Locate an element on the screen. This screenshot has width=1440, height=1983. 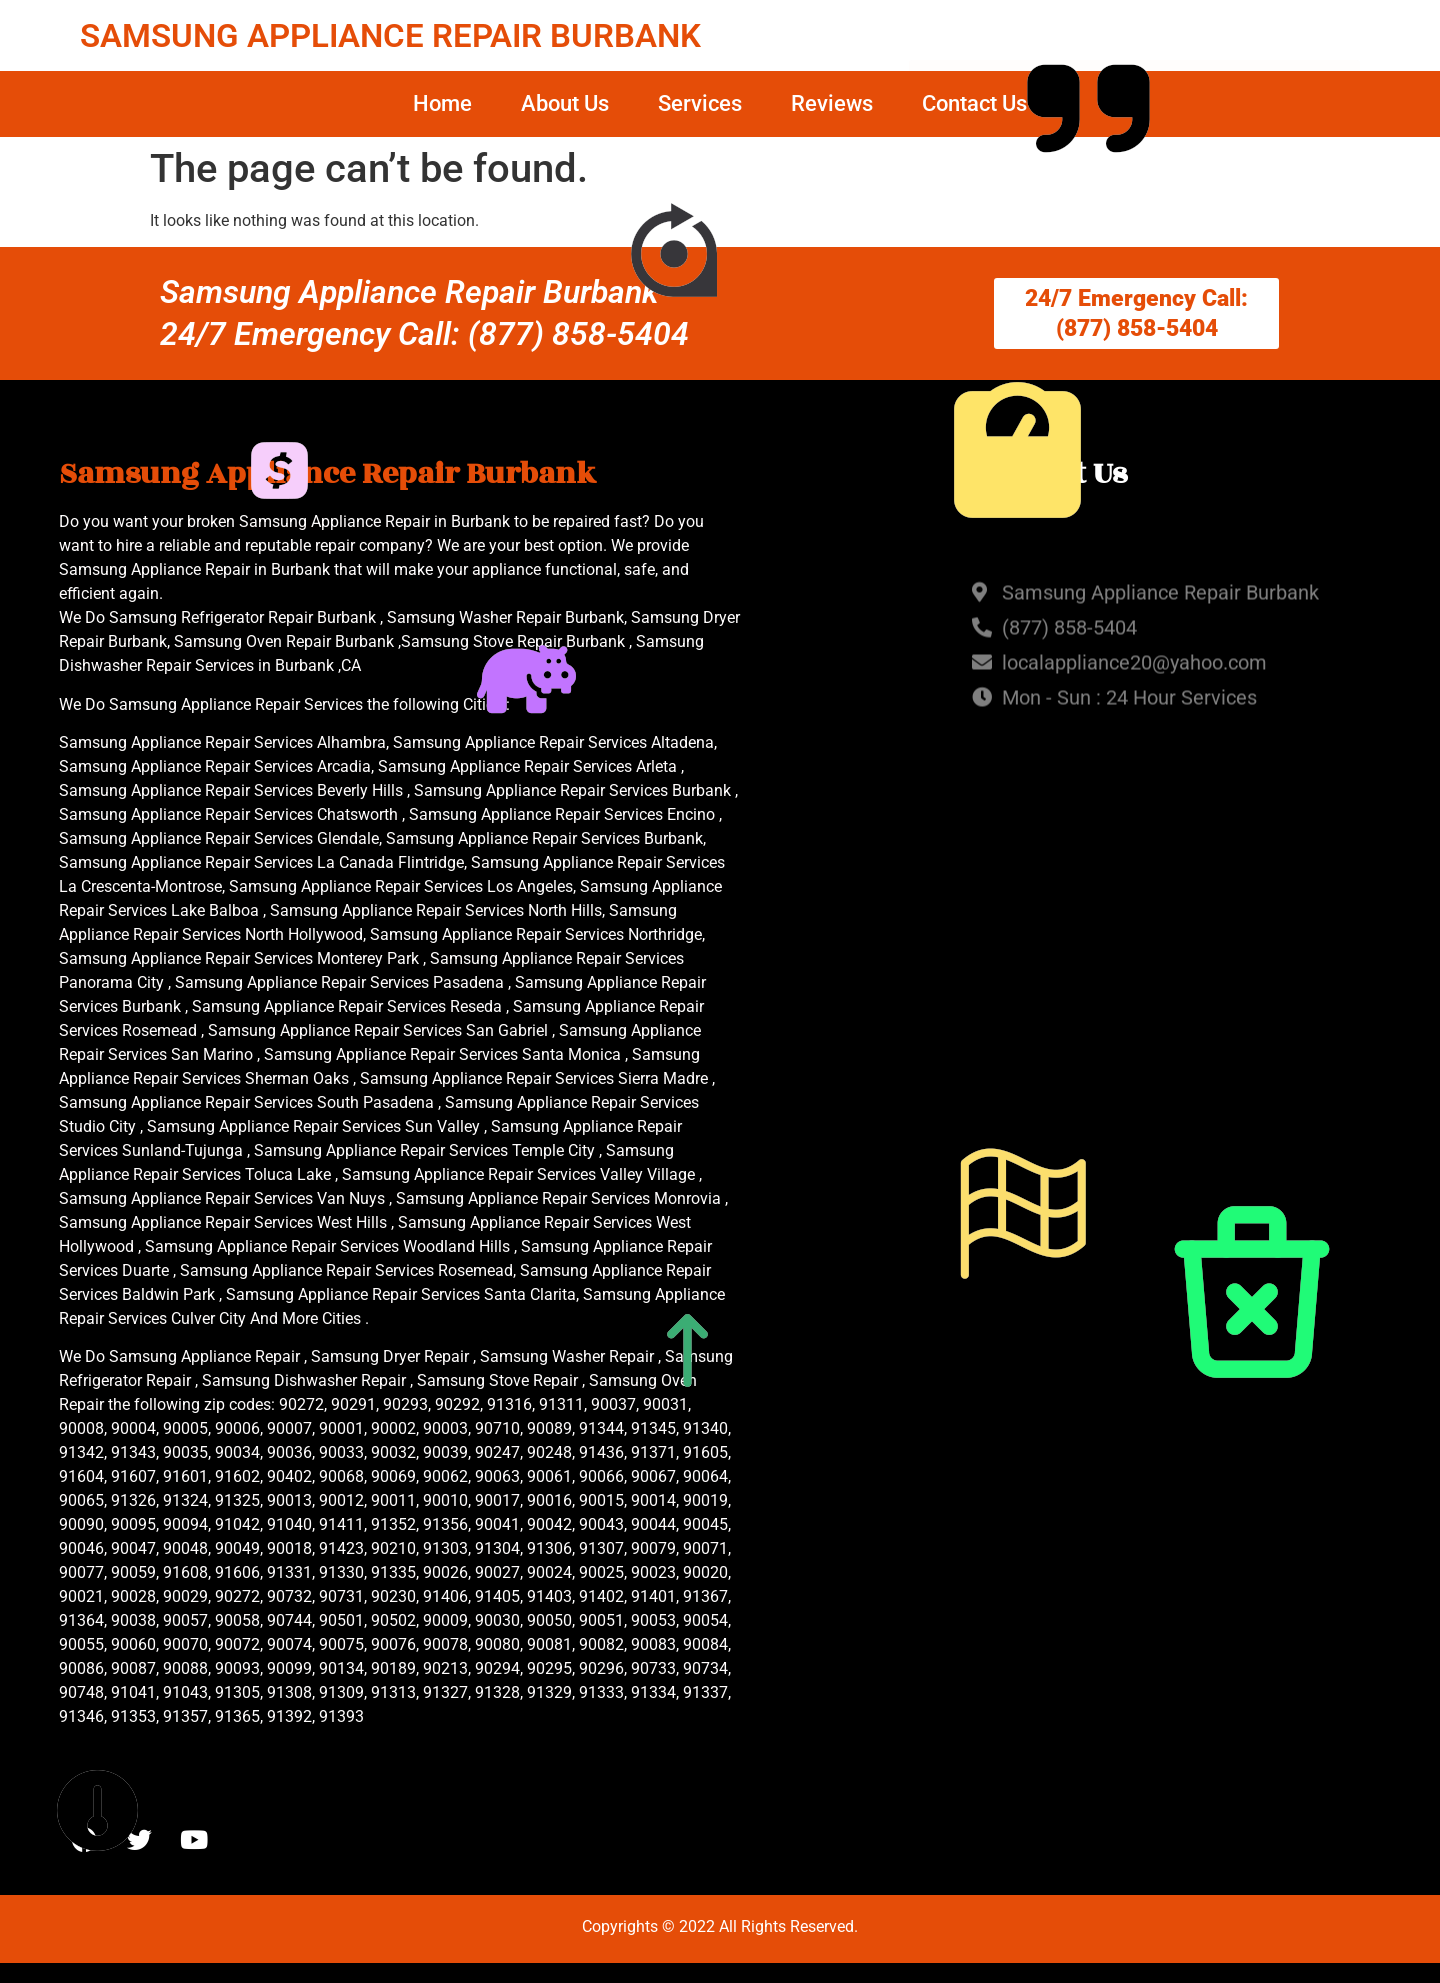
view current speed or performance level is located at coordinates (97, 1810).